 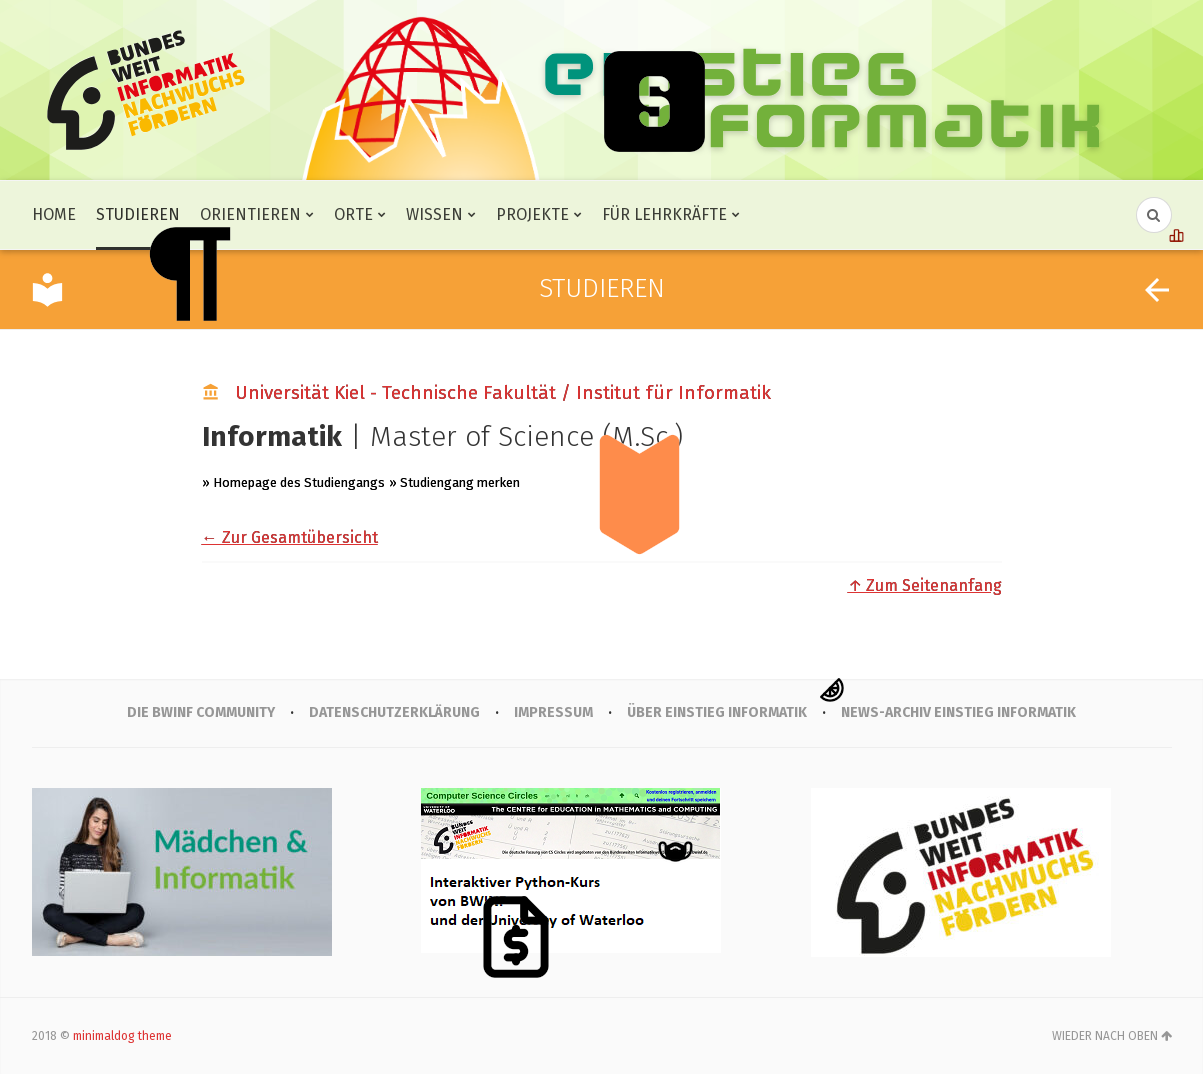 I want to click on toggle paragraph formatting options, so click(x=190, y=274).